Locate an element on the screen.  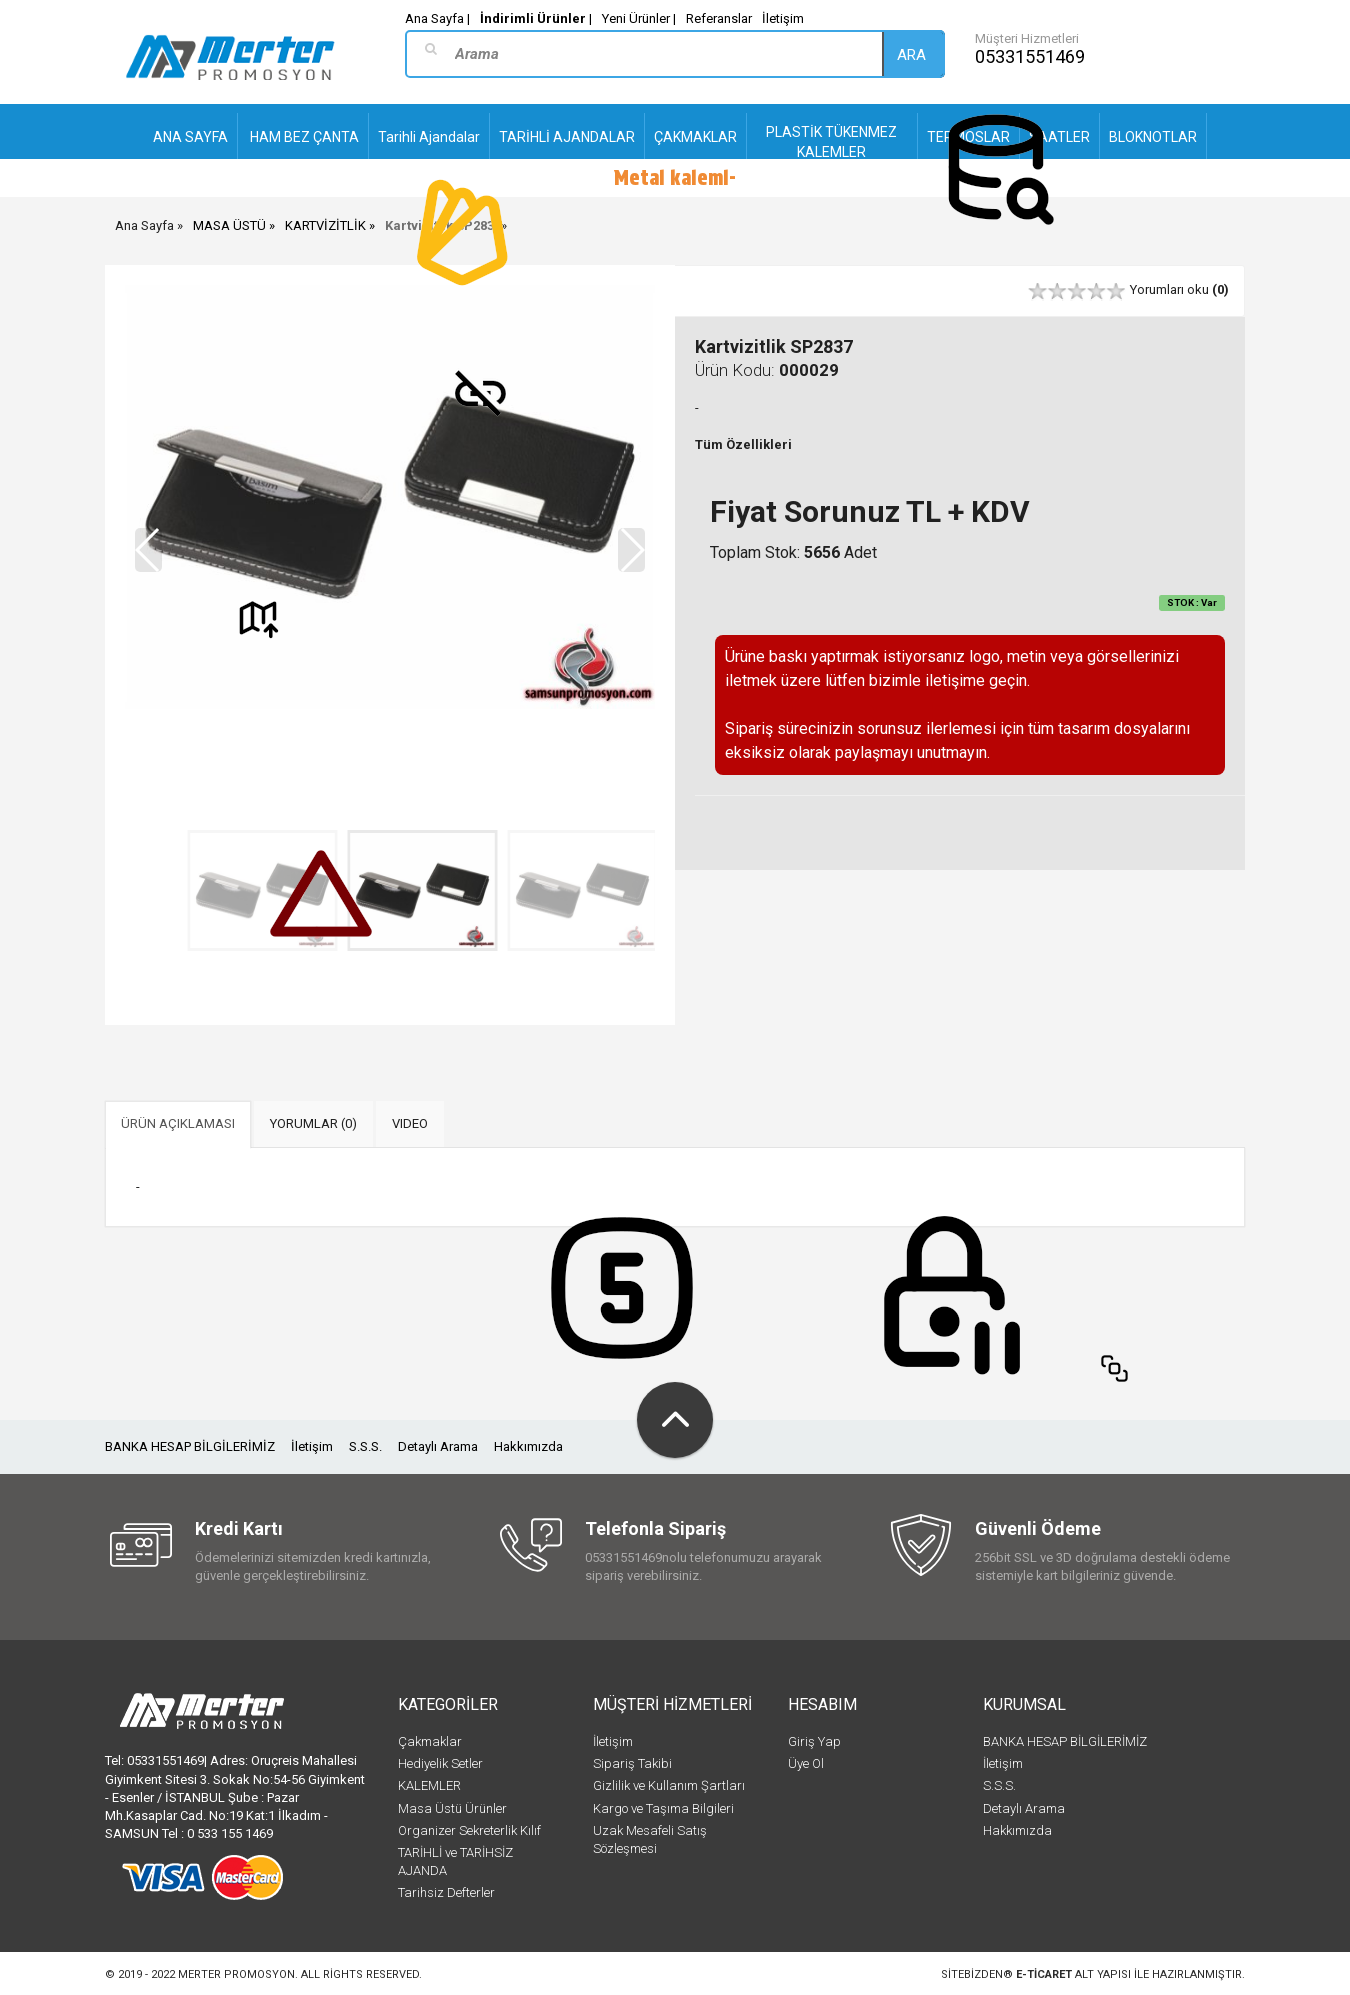
indicates step 5 in a multi-step process is located at coordinates (622, 1288).